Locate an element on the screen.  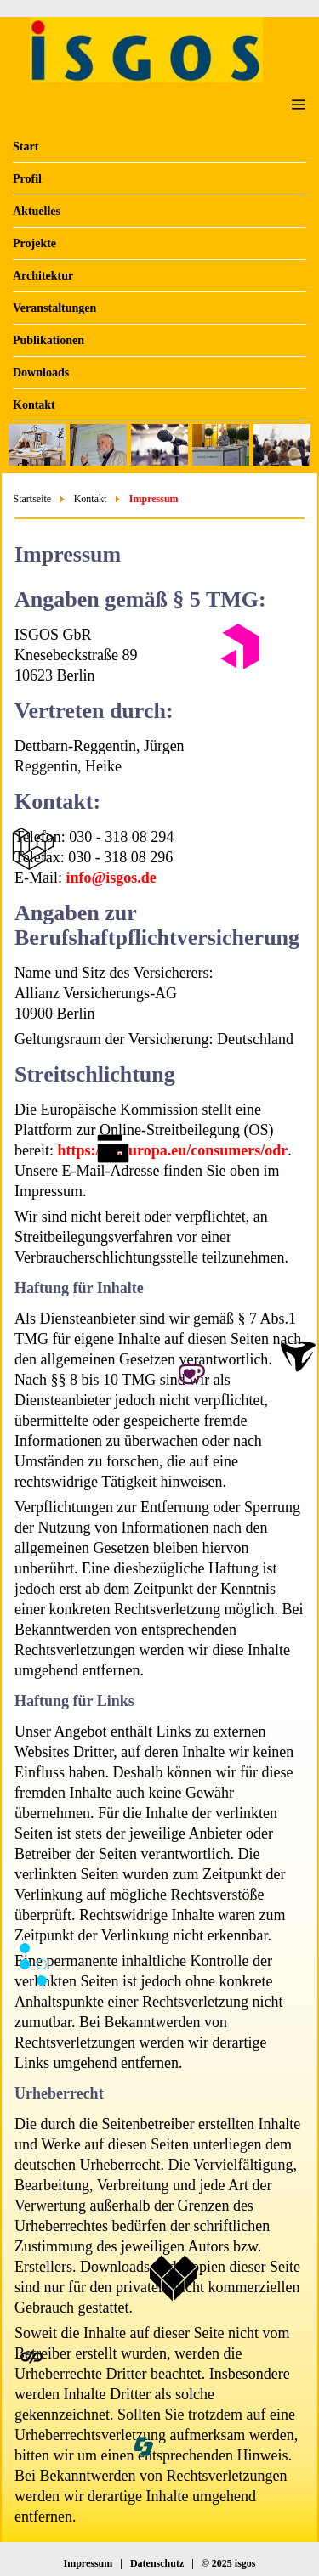
freenet brand logo is located at coordinates (298, 1356).